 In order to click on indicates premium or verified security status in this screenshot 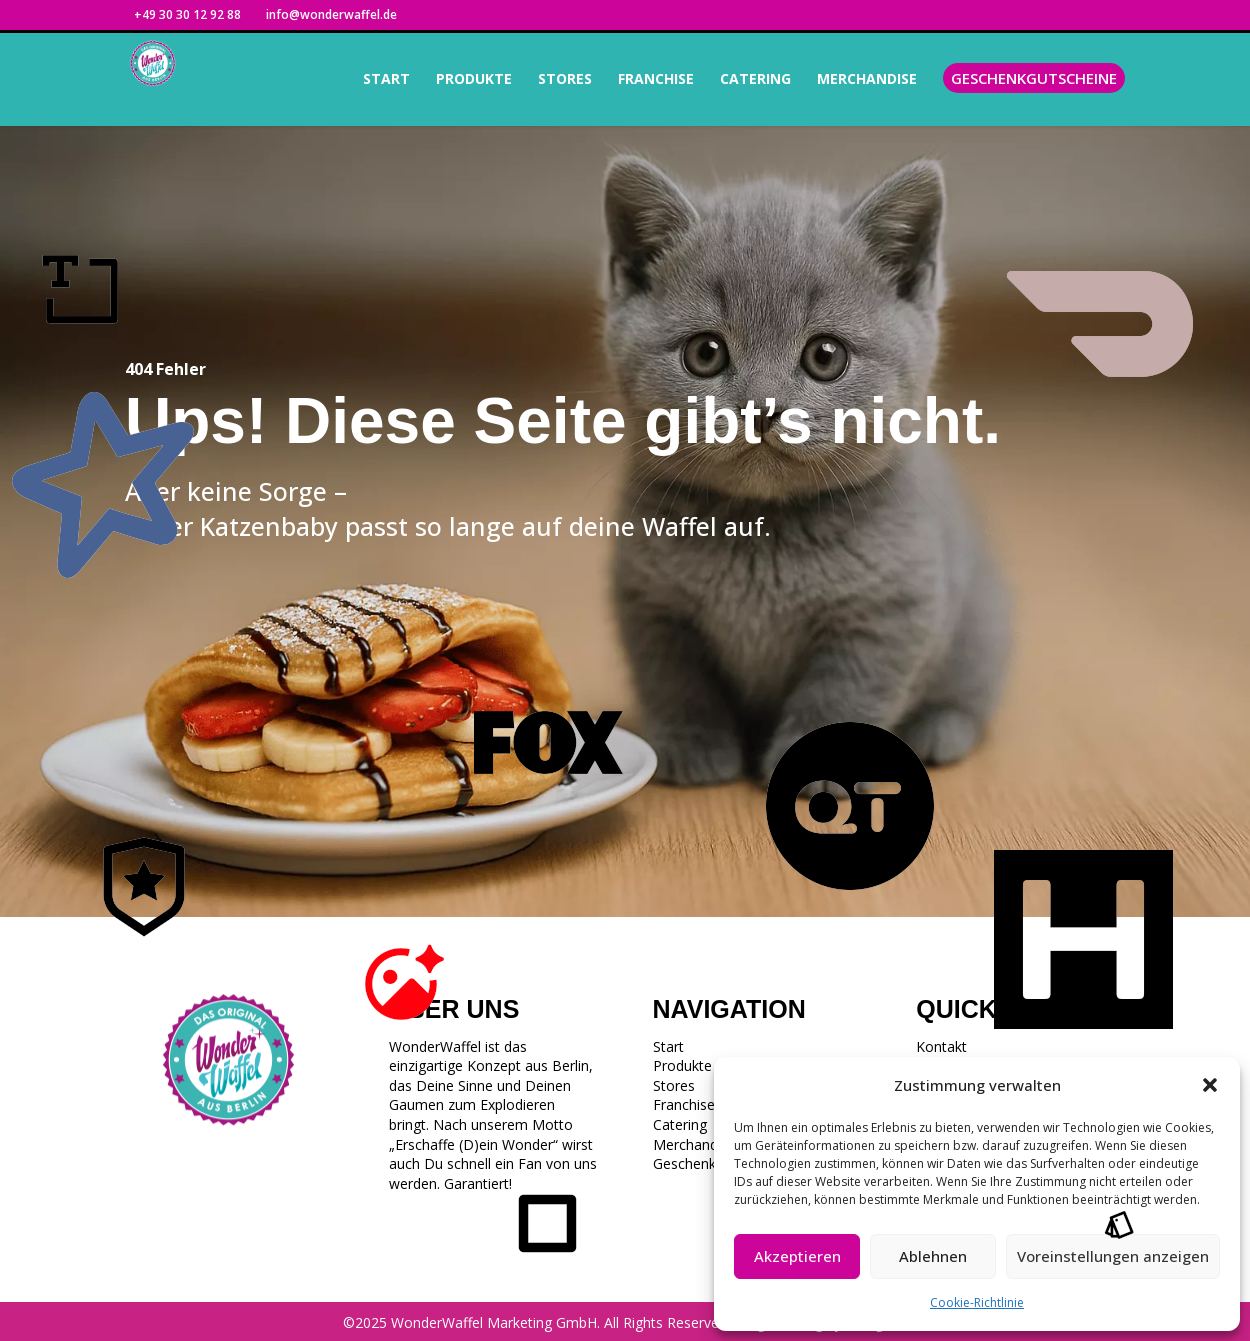, I will do `click(144, 887)`.